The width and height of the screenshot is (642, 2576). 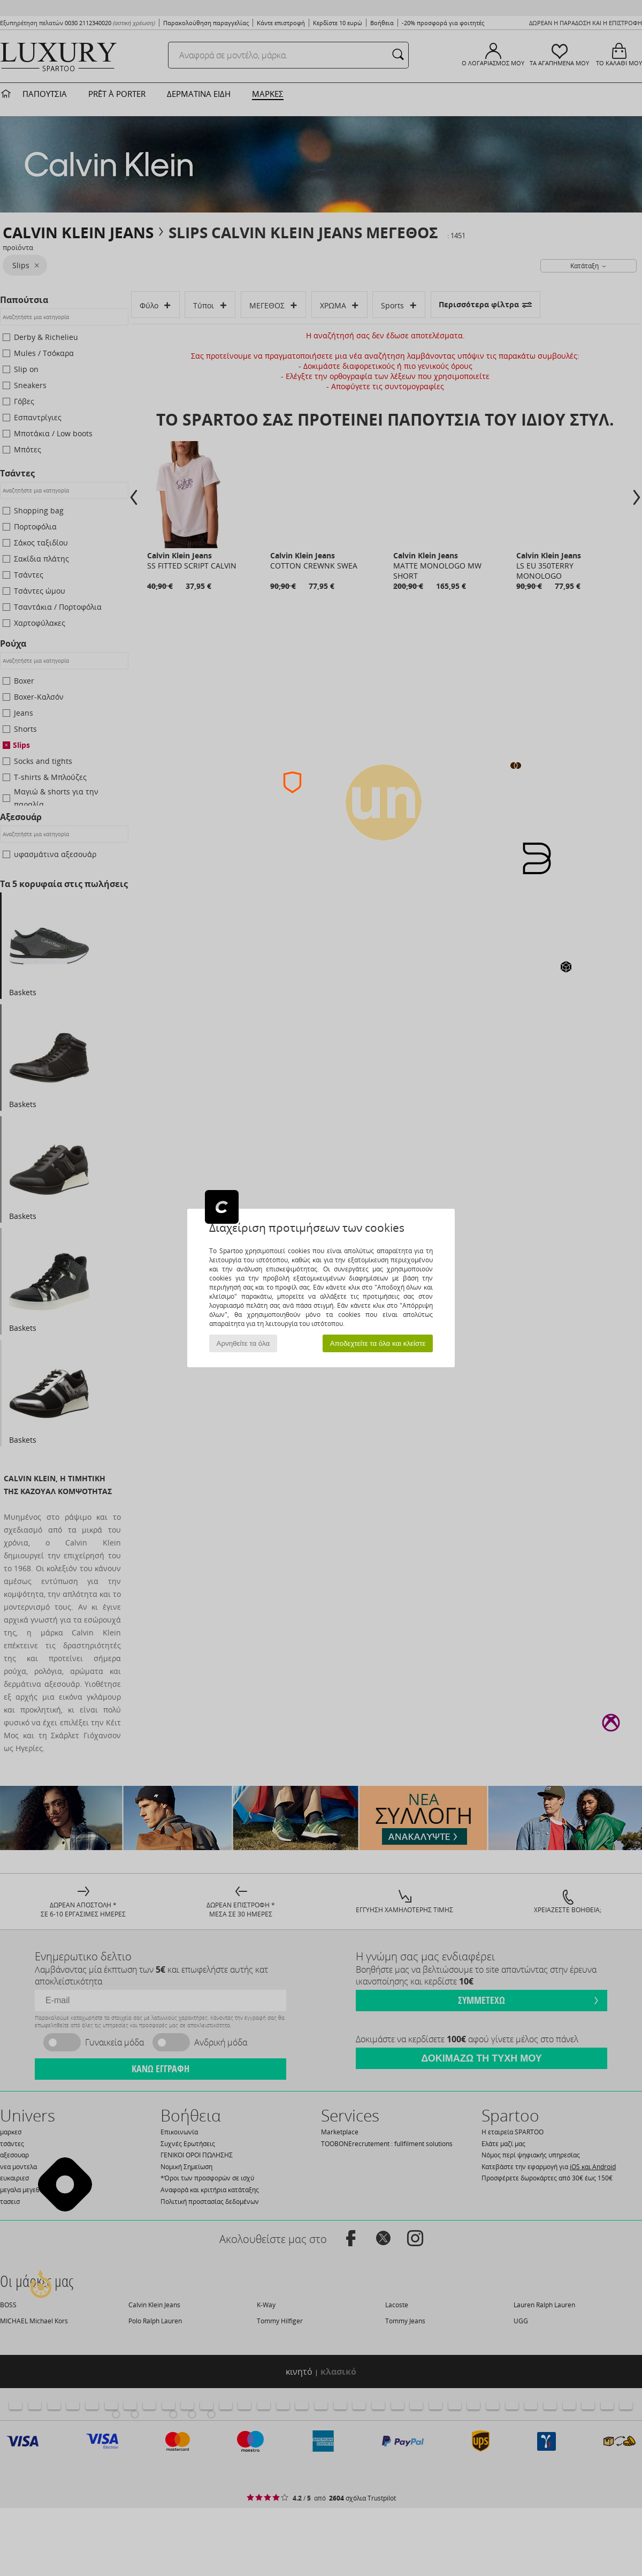 What do you see at coordinates (384, 802) in the screenshot?
I see `unstop platform logo` at bounding box center [384, 802].